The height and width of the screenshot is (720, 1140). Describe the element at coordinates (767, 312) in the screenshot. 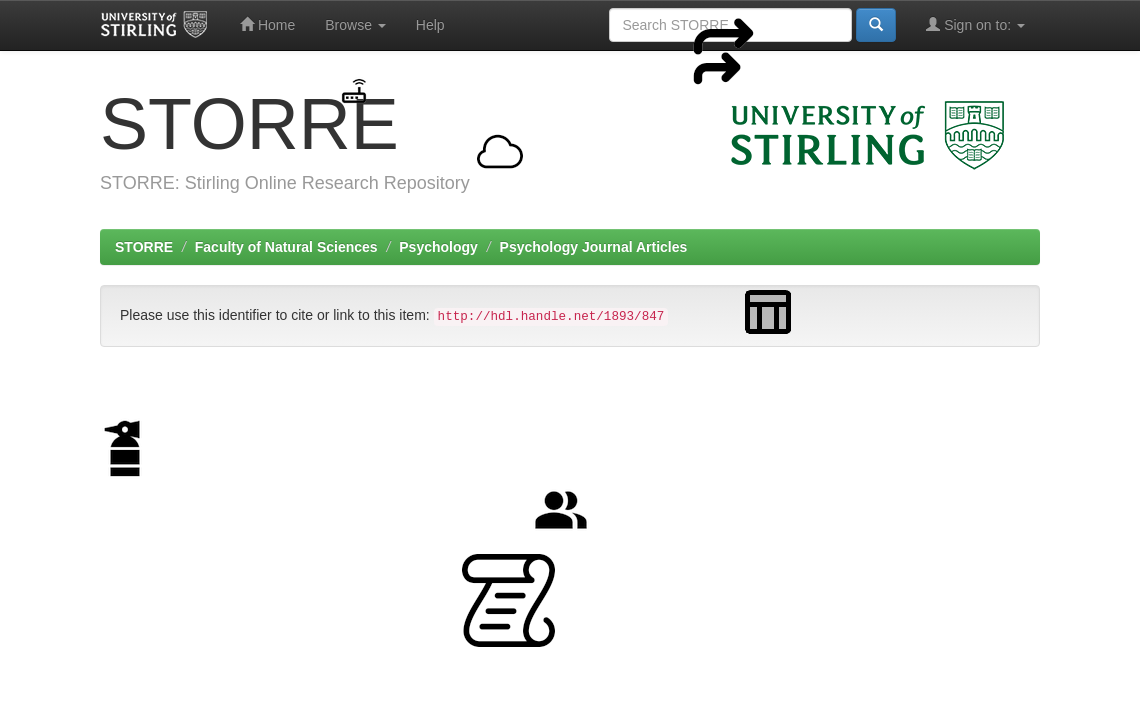

I see `view data in table format` at that location.